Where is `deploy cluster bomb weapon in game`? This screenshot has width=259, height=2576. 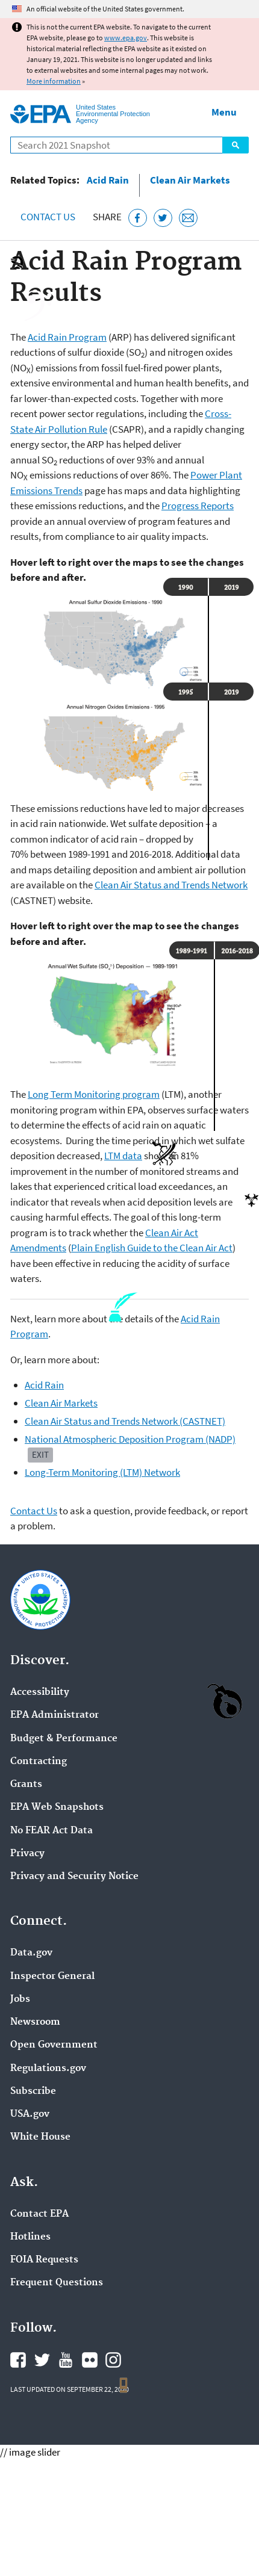
deploy cluster bomb weapon in game is located at coordinates (225, 1701).